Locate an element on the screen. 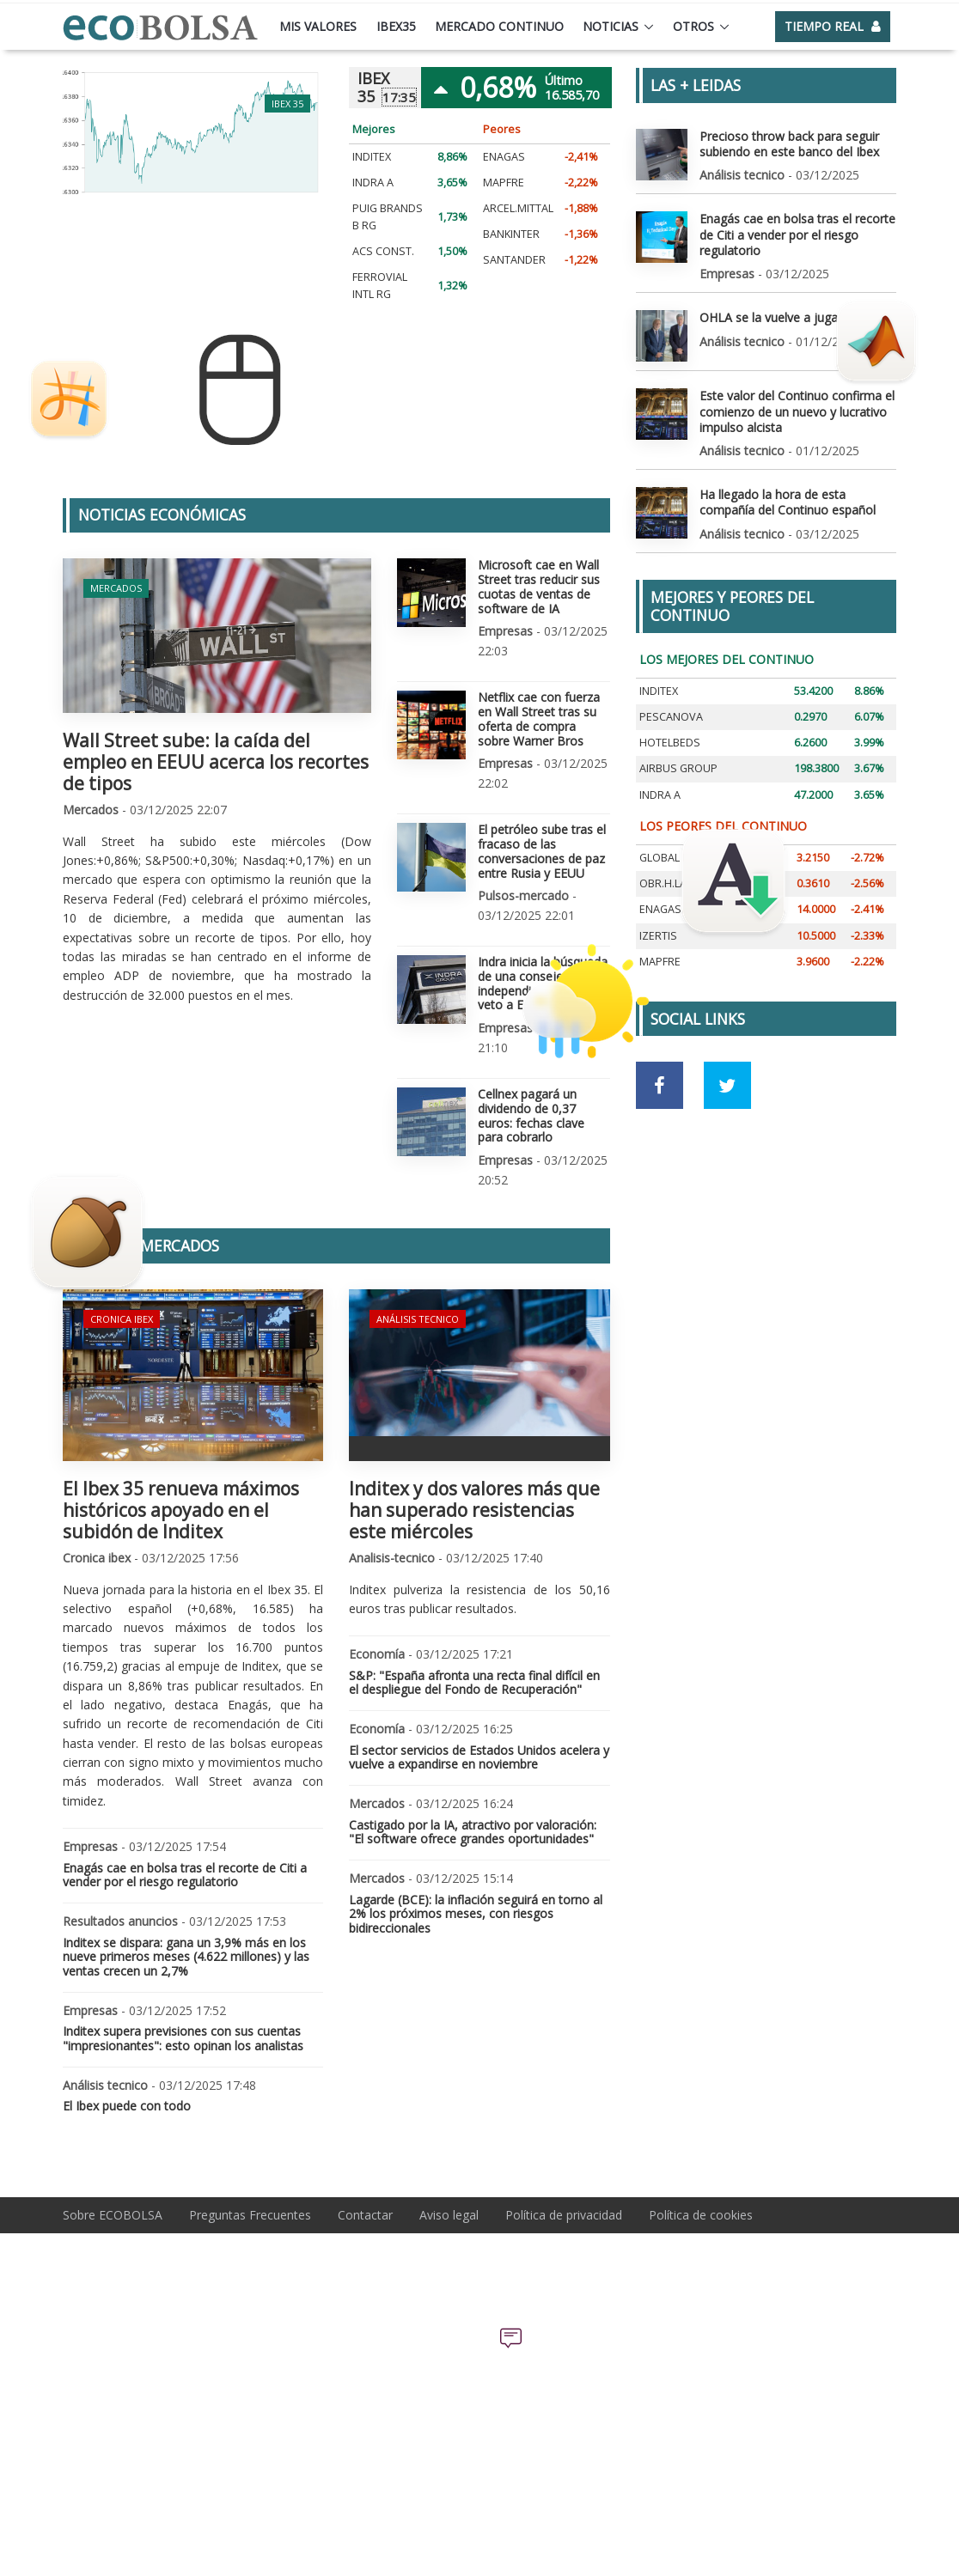  mouse input device settings is located at coordinates (243, 386).